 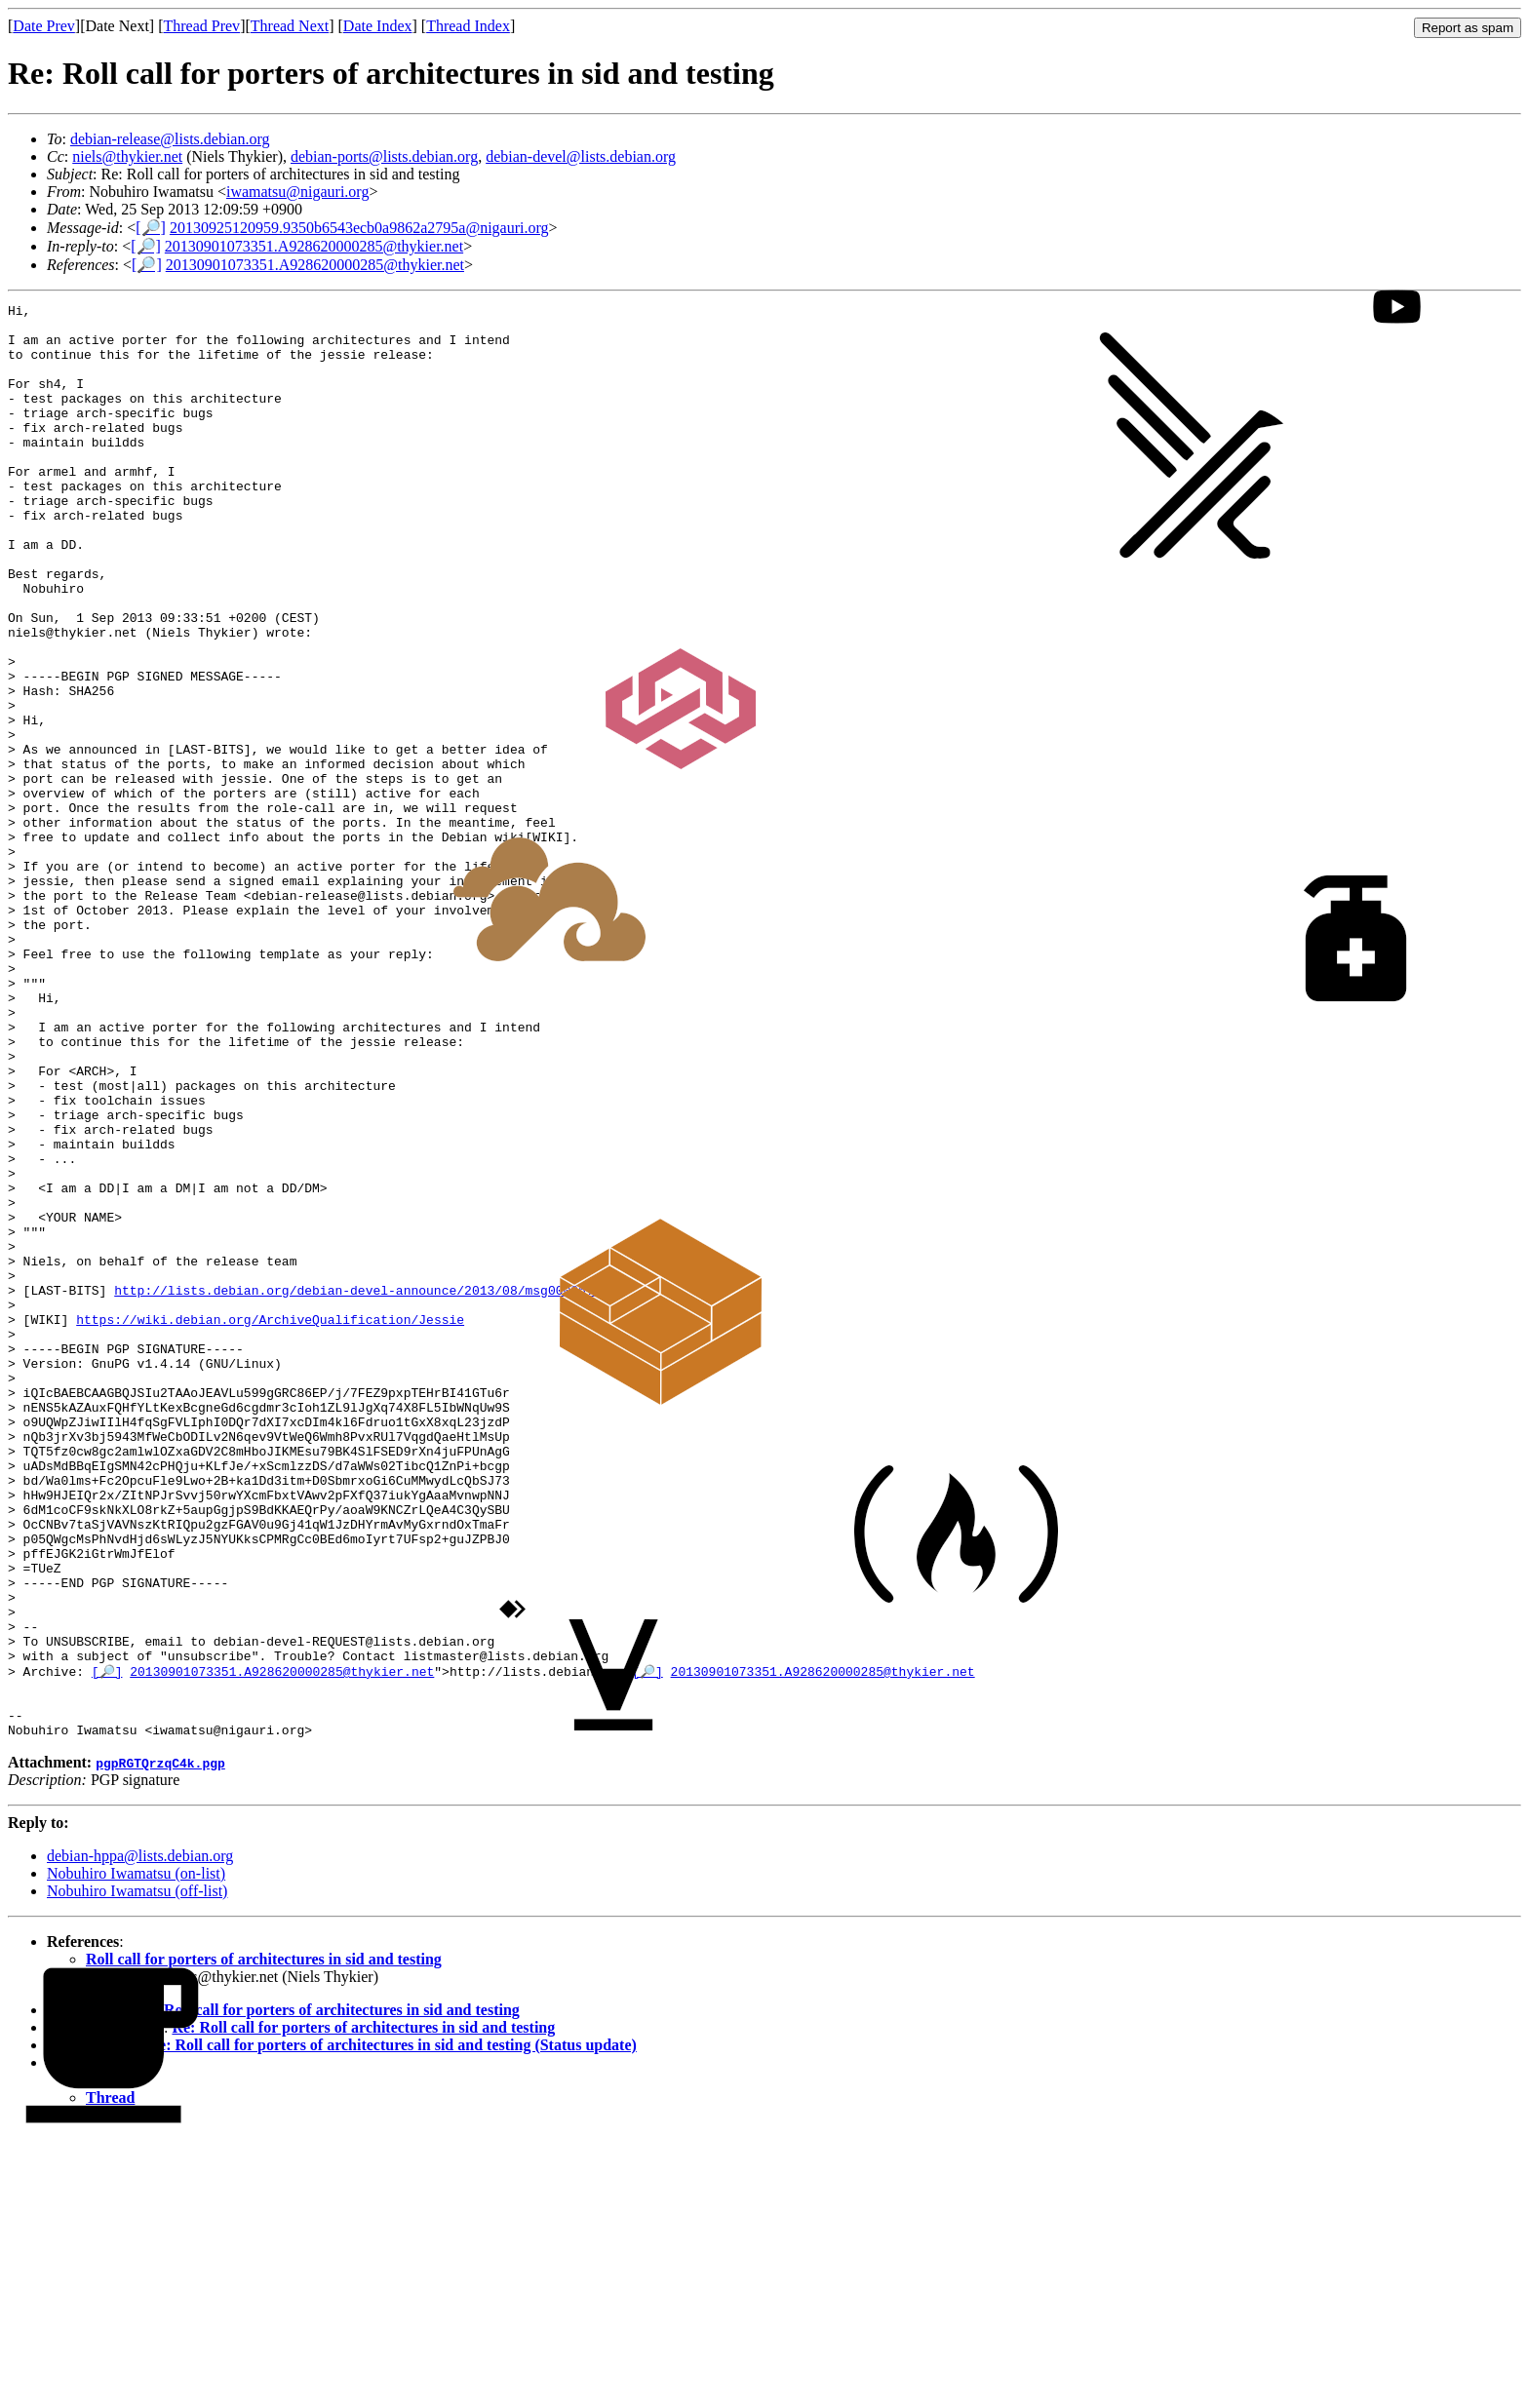 I want to click on open seafile cloud storage app, so click(x=549, y=899).